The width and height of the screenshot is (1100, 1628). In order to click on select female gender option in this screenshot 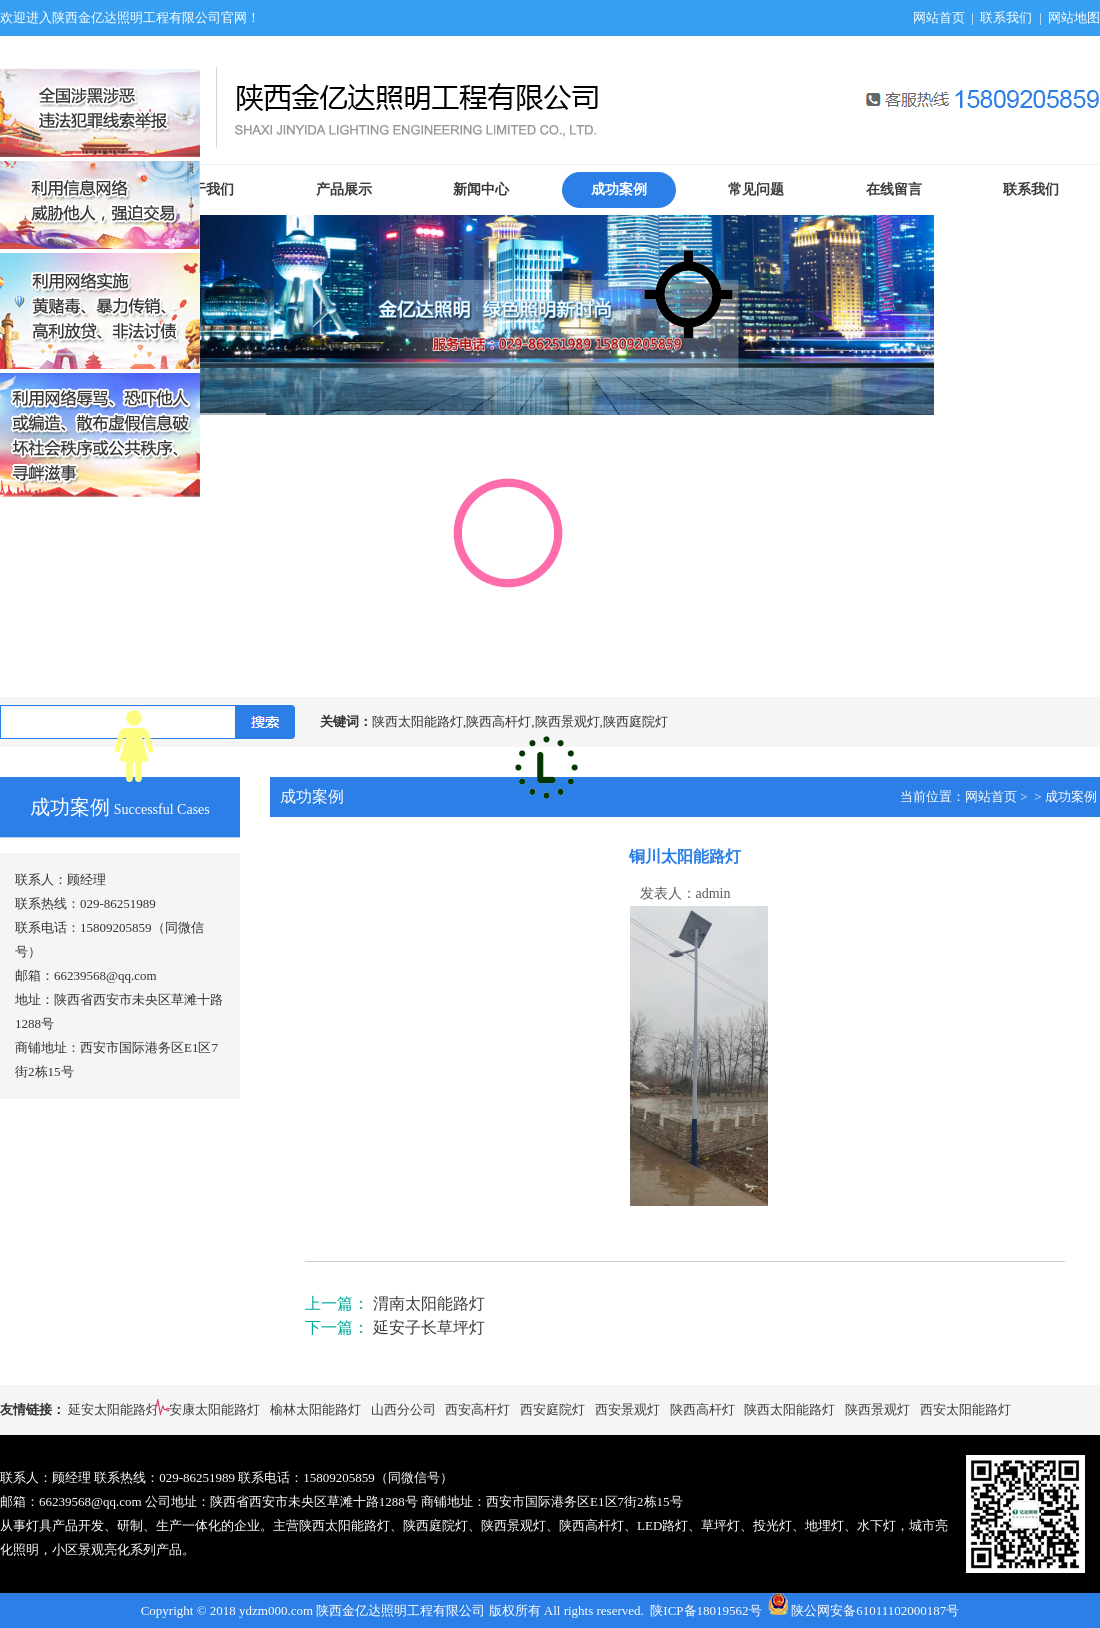, I will do `click(134, 746)`.